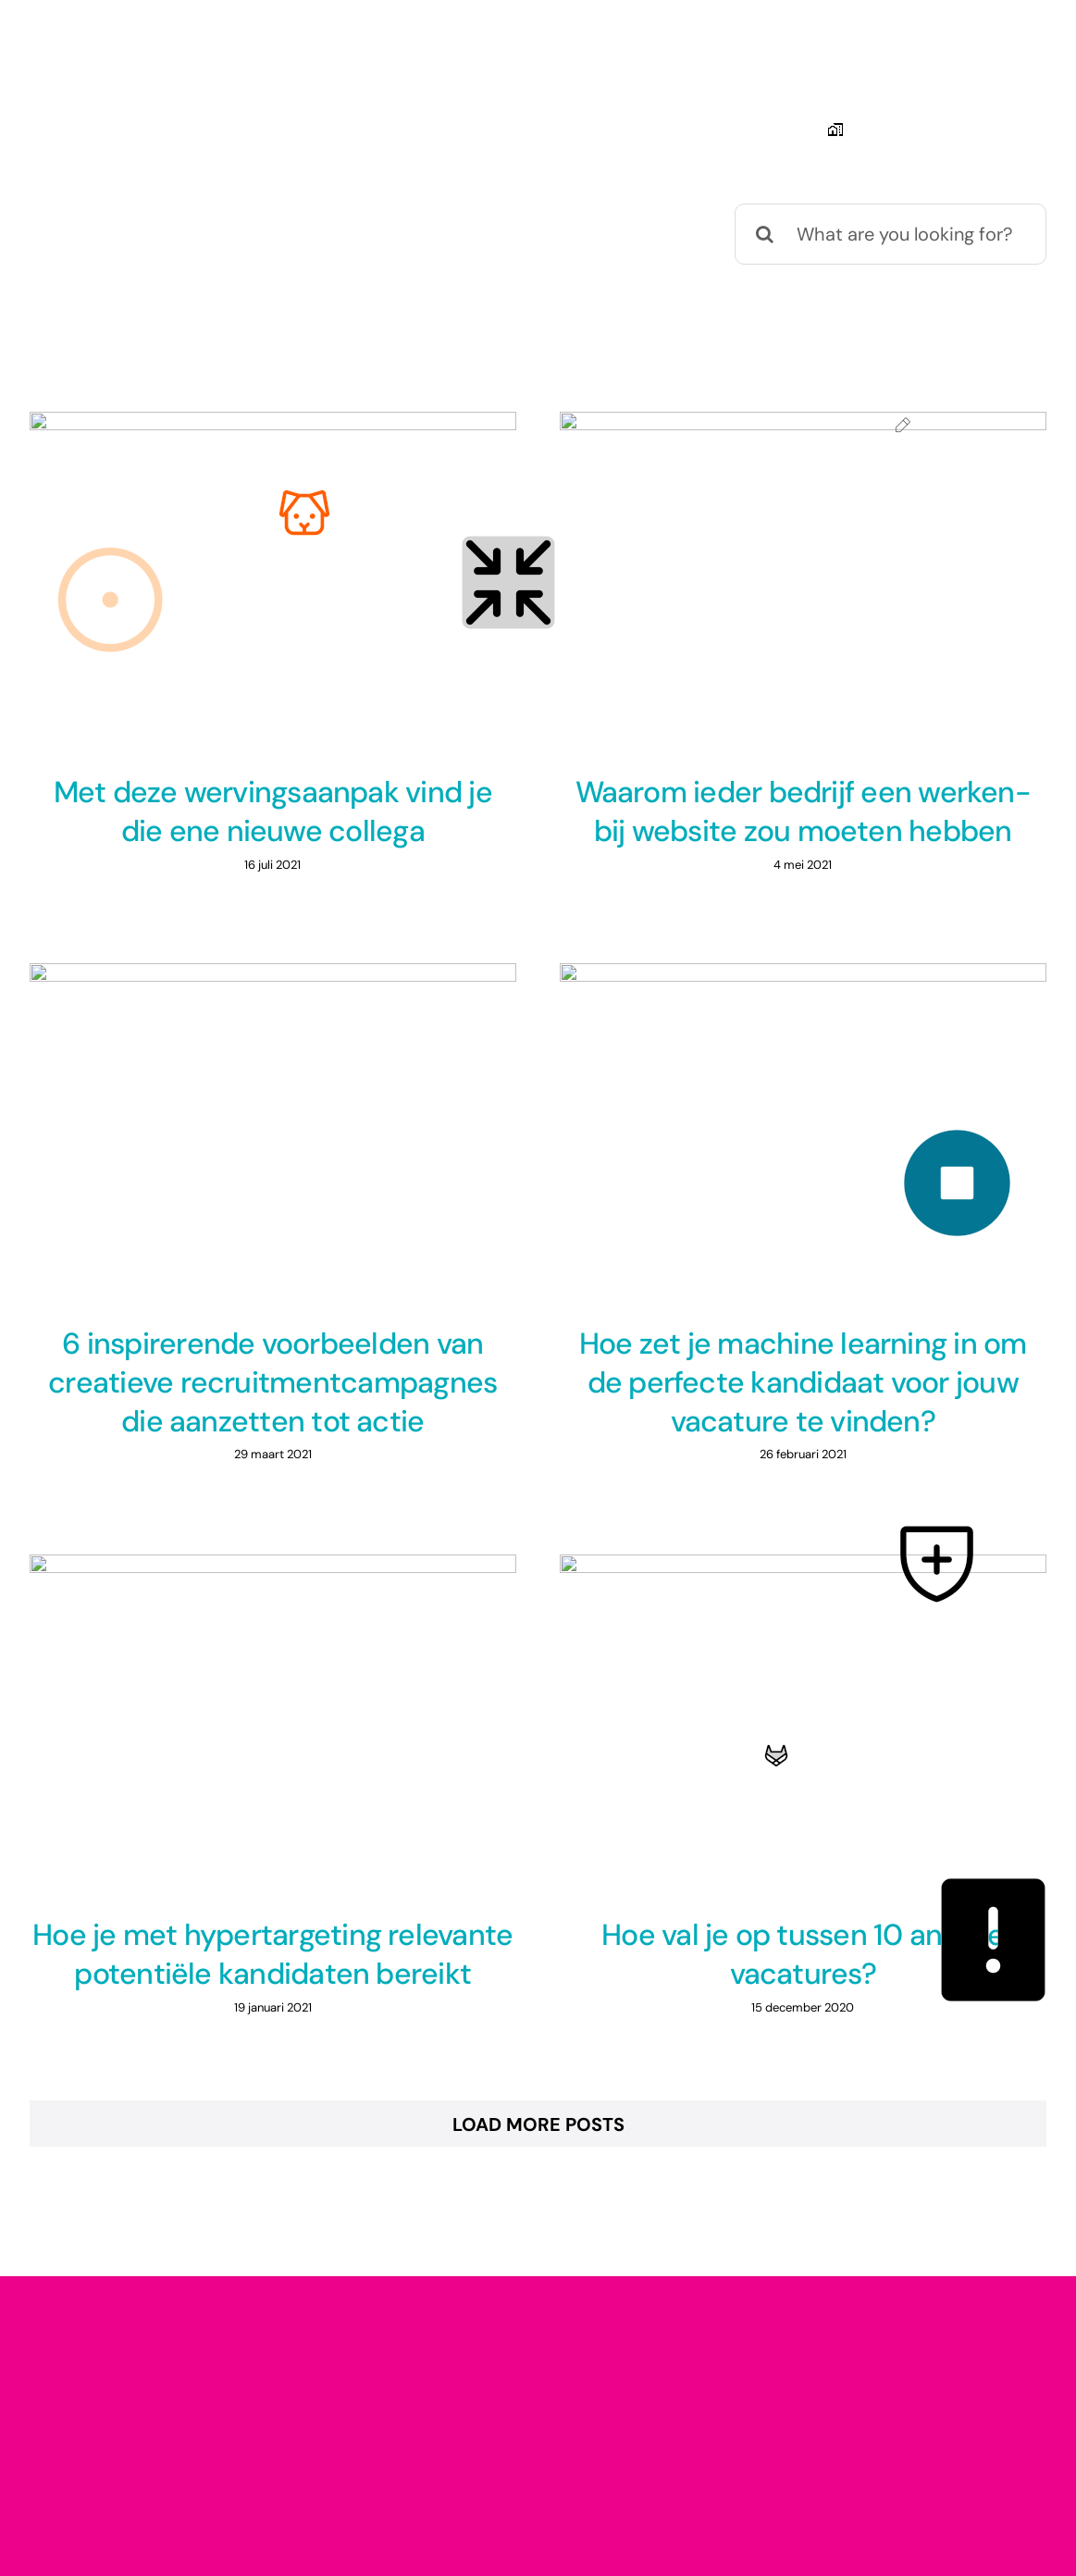 Image resolution: width=1076 pixels, height=2576 pixels. Describe the element at coordinates (993, 1939) in the screenshot. I see `indicates a warning or alert requiring attention` at that location.